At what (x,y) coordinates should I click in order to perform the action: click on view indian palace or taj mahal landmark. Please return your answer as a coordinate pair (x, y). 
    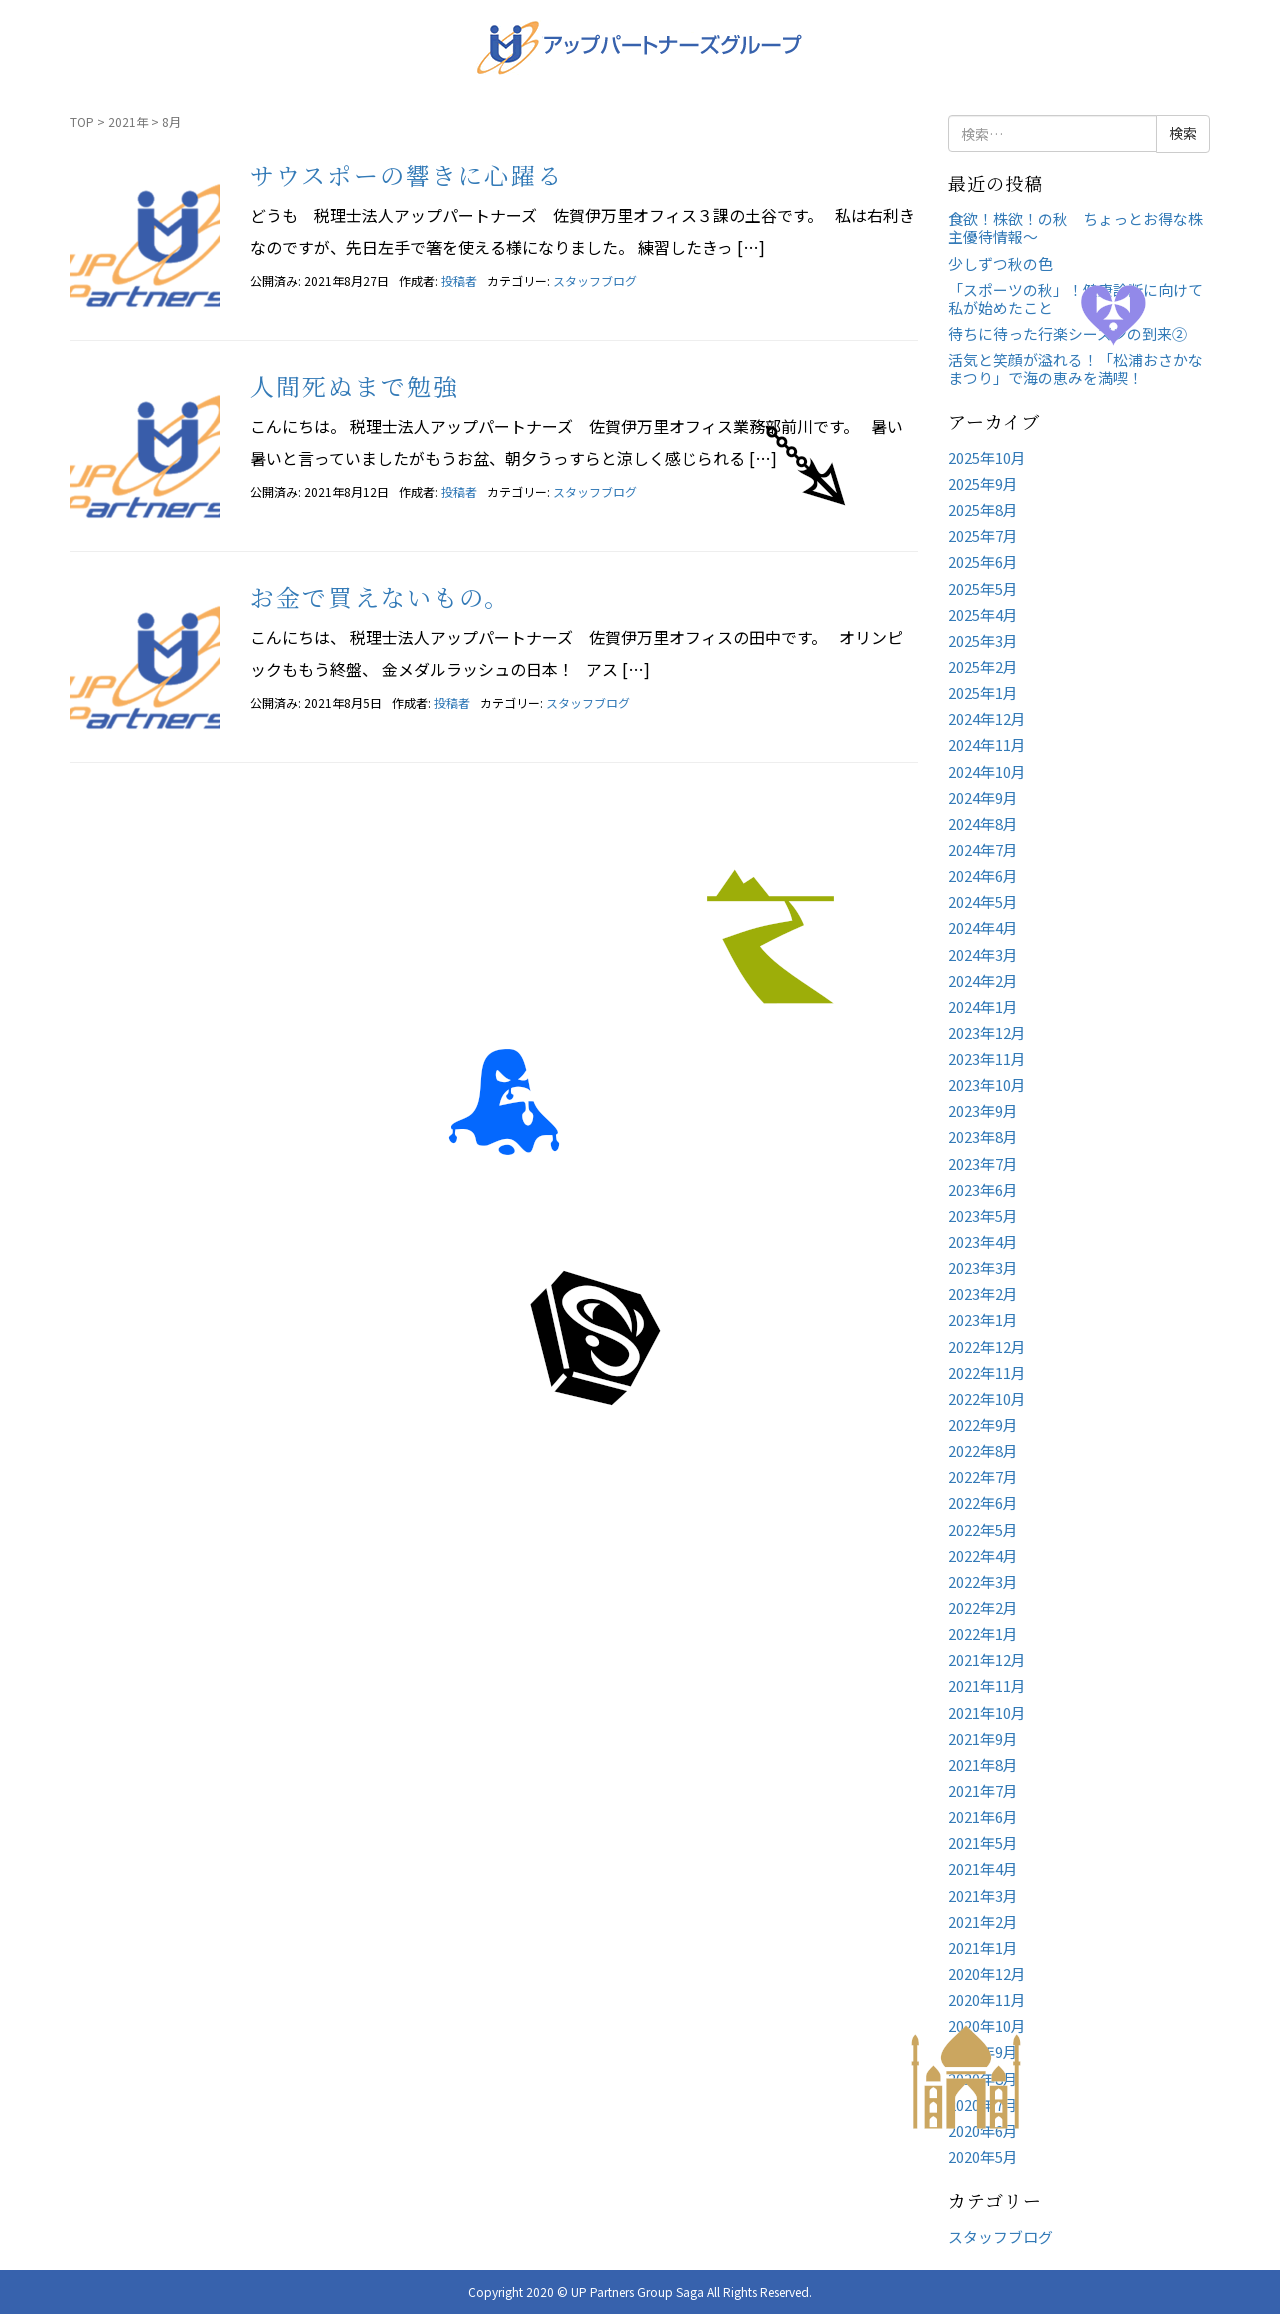
    Looking at the image, I should click on (966, 2077).